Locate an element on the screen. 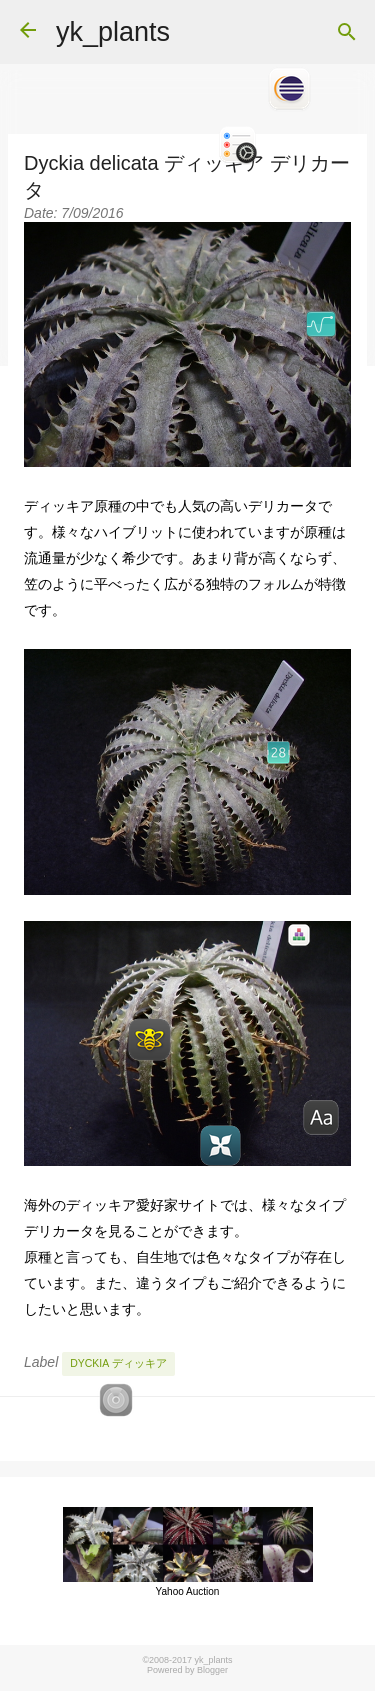 Image resolution: width=375 pixels, height=1691 pixels. open Find My app to locate devices or people is located at coordinates (116, 1400).